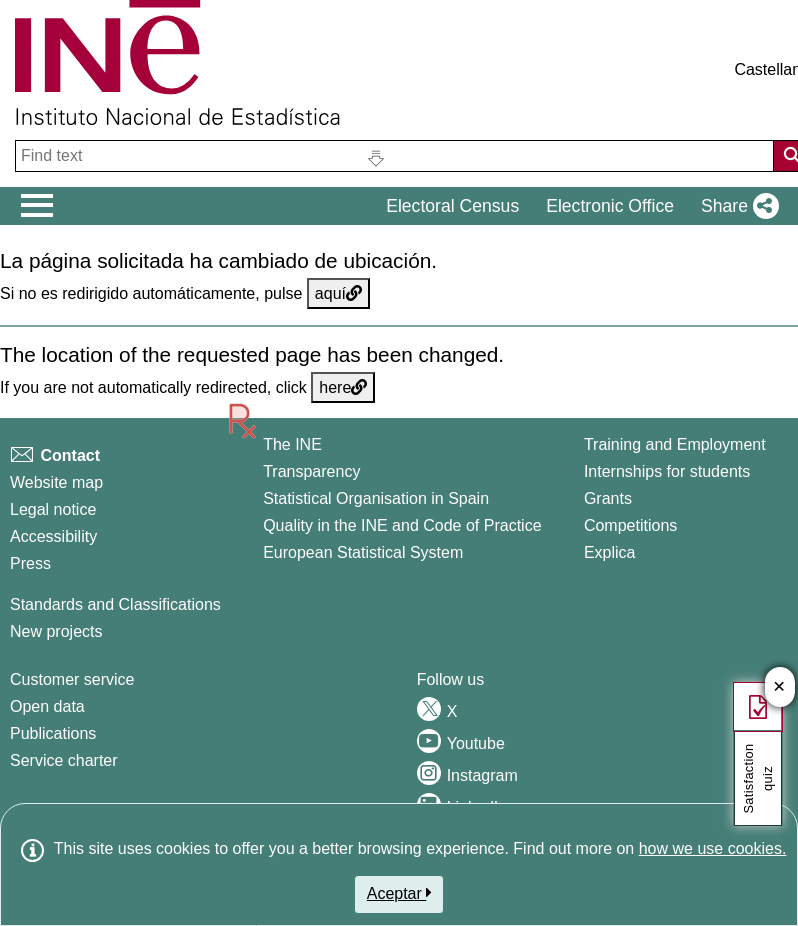 Image resolution: width=798 pixels, height=926 pixels. What do you see at coordinates (241, 421) in the screenshot?
I see `view prescription details` at bounding box center [241, 421].